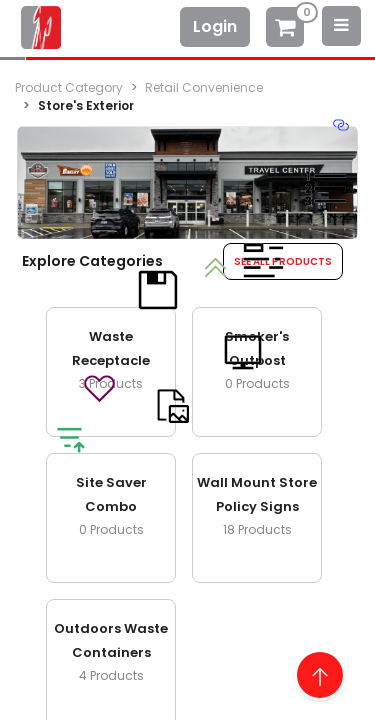  I want to click on sort items in ascending order, so click(69, 437).